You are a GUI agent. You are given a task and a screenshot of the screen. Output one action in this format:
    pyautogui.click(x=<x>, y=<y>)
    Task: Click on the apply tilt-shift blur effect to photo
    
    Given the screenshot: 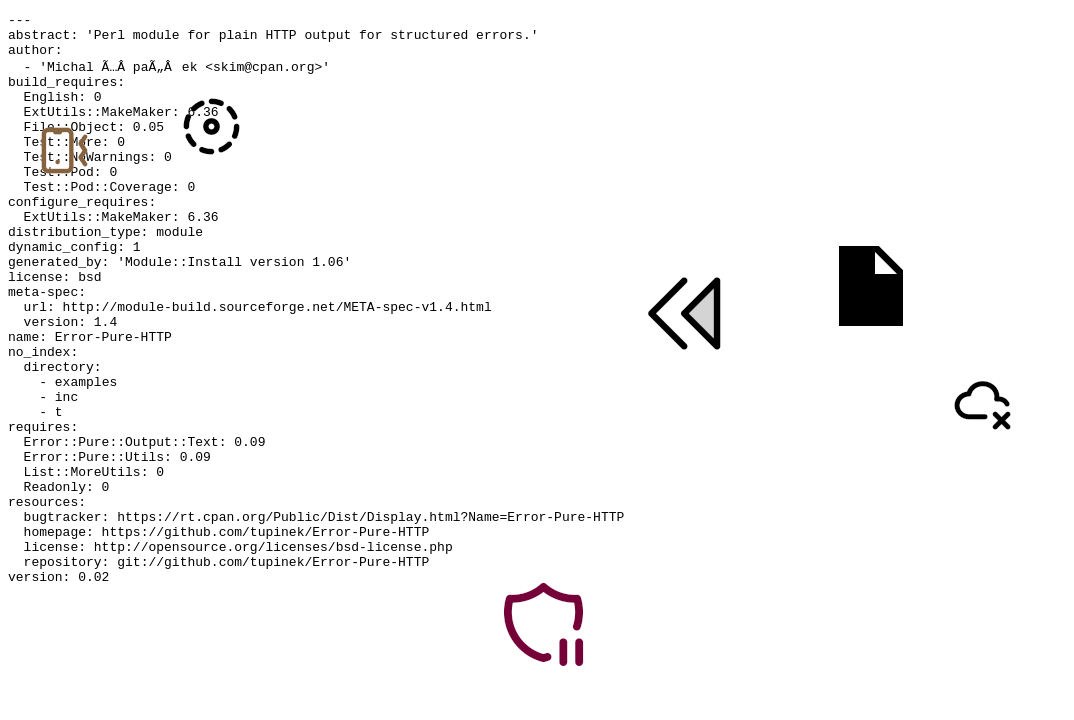 What is the action you would take?
    pyautogui.click(x=211, y=126)
    